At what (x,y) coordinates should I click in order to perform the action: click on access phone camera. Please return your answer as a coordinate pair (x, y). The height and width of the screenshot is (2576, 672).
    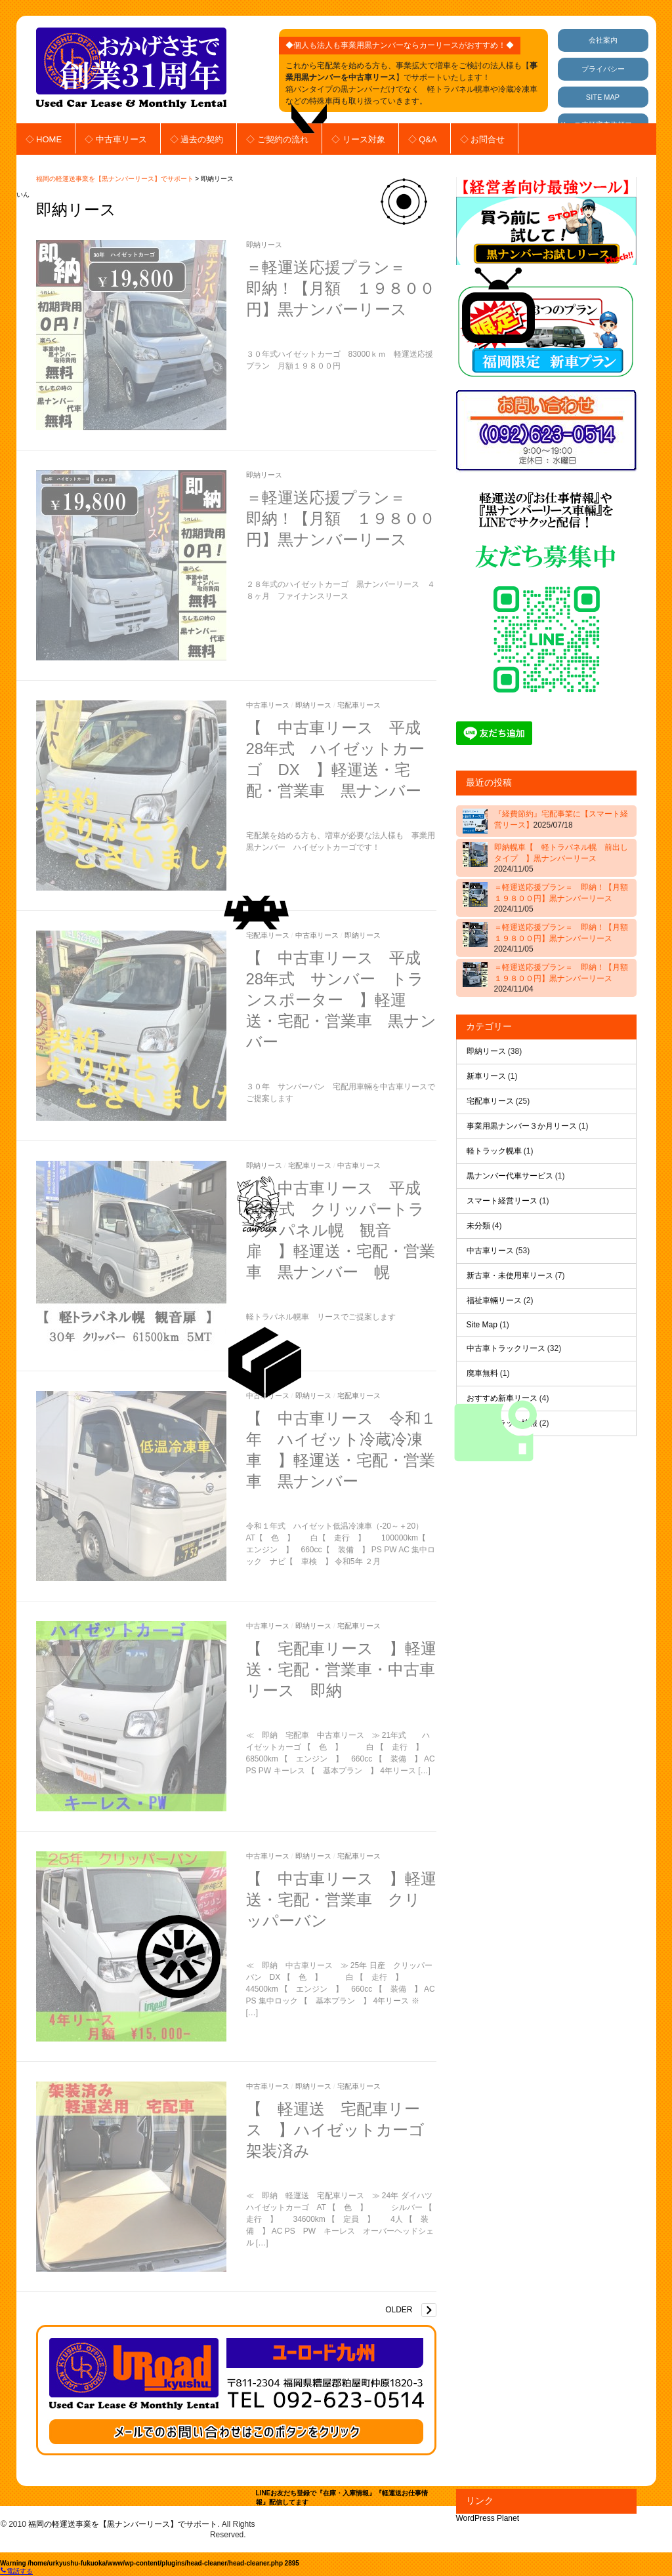
    Looking at the image, I should click on (494, 1432).